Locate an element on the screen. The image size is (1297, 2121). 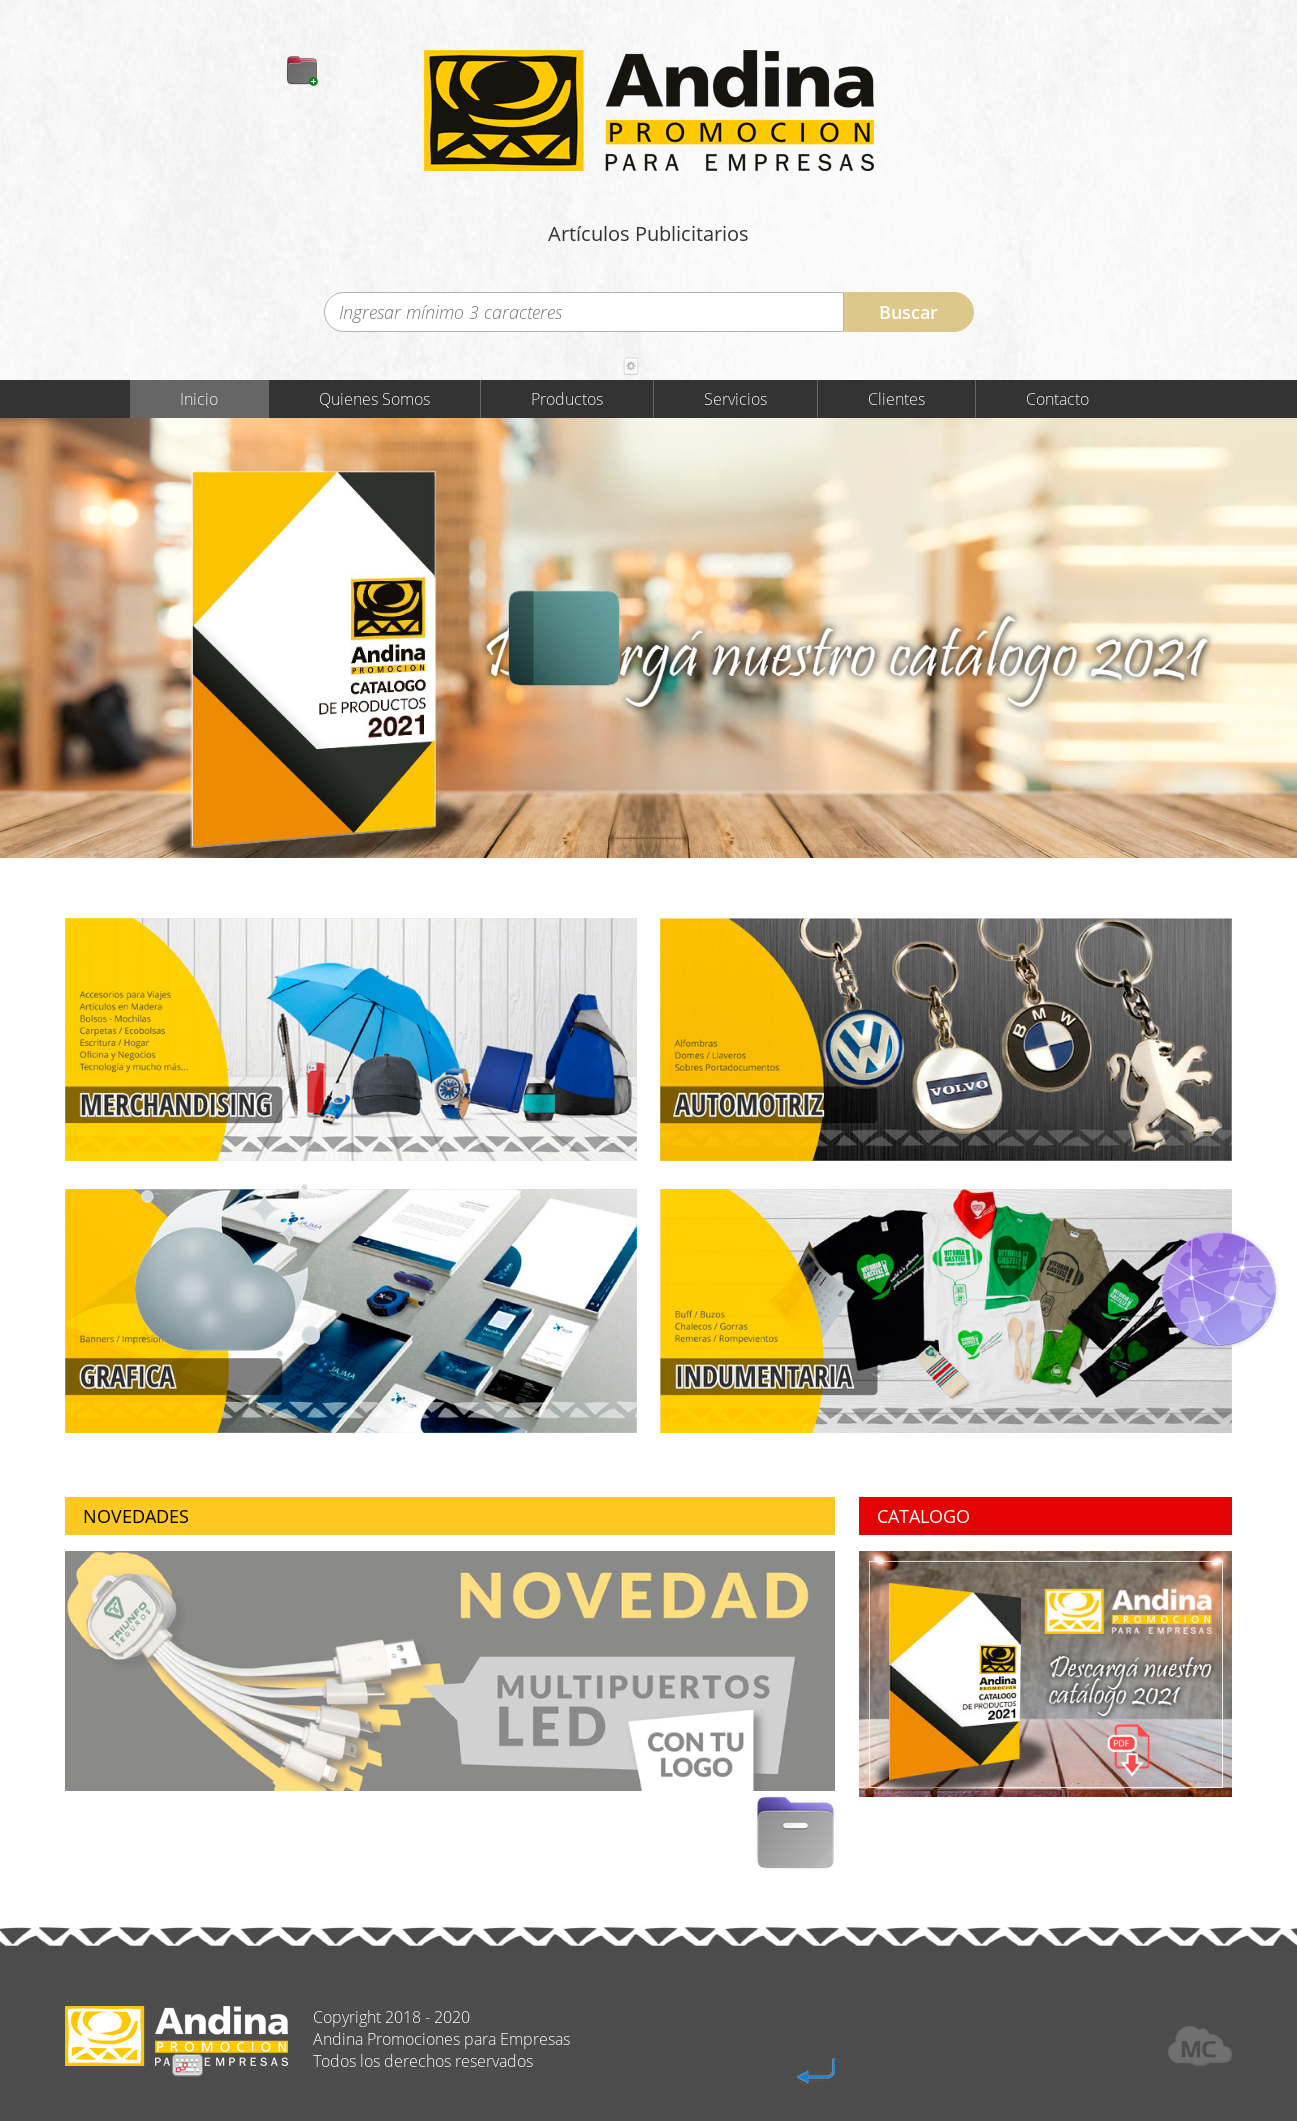
access the desktop folder is located at coordinates (564, 634).